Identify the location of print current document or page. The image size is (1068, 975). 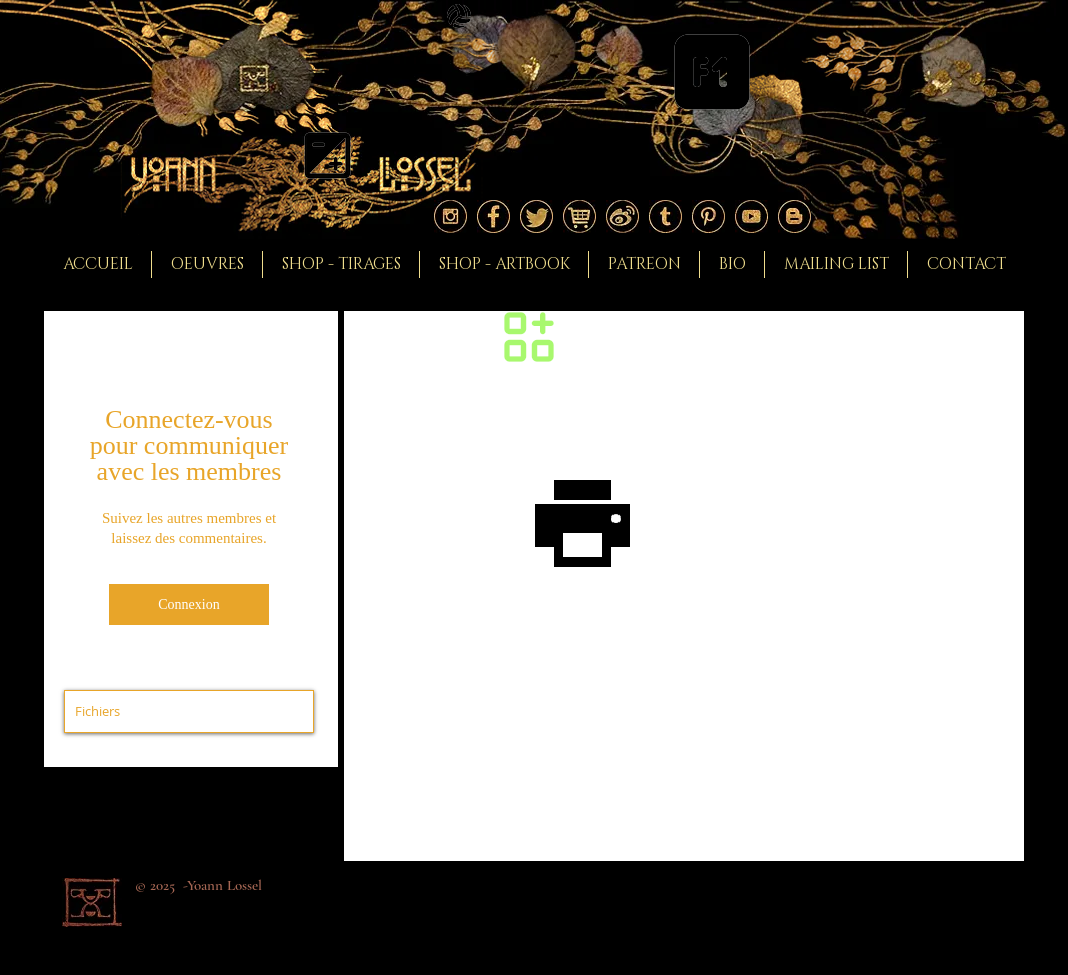
(582, 523).